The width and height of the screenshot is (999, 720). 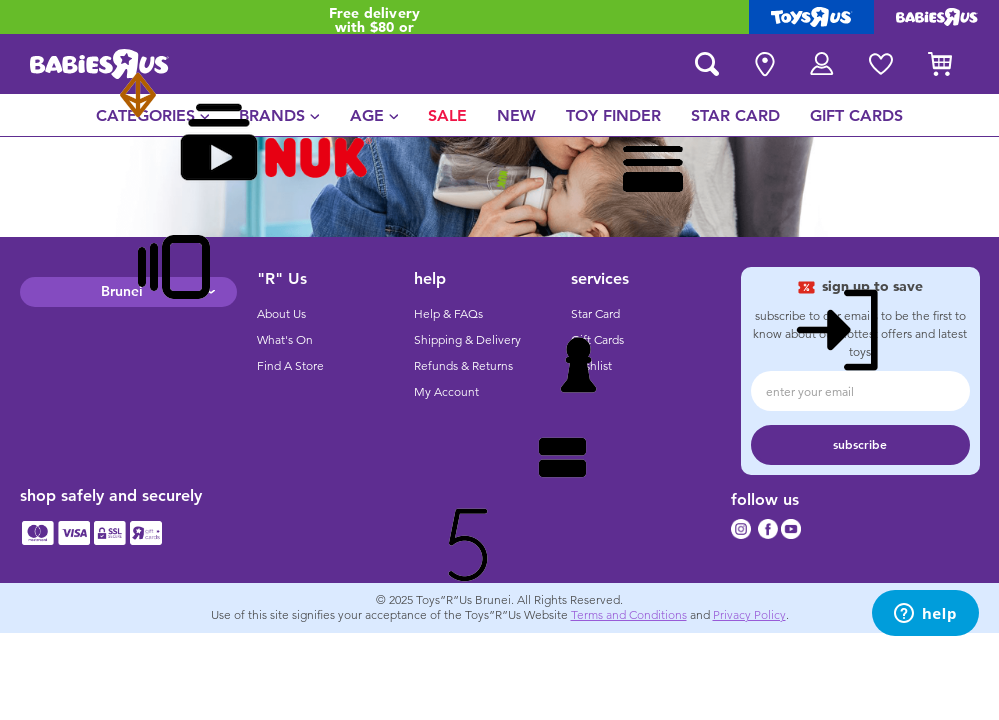 What do you see at coordinates (138, 95) in the screenshot?
I see `ethereum cryptocurrency symbol` at bounding box center [138, 95].